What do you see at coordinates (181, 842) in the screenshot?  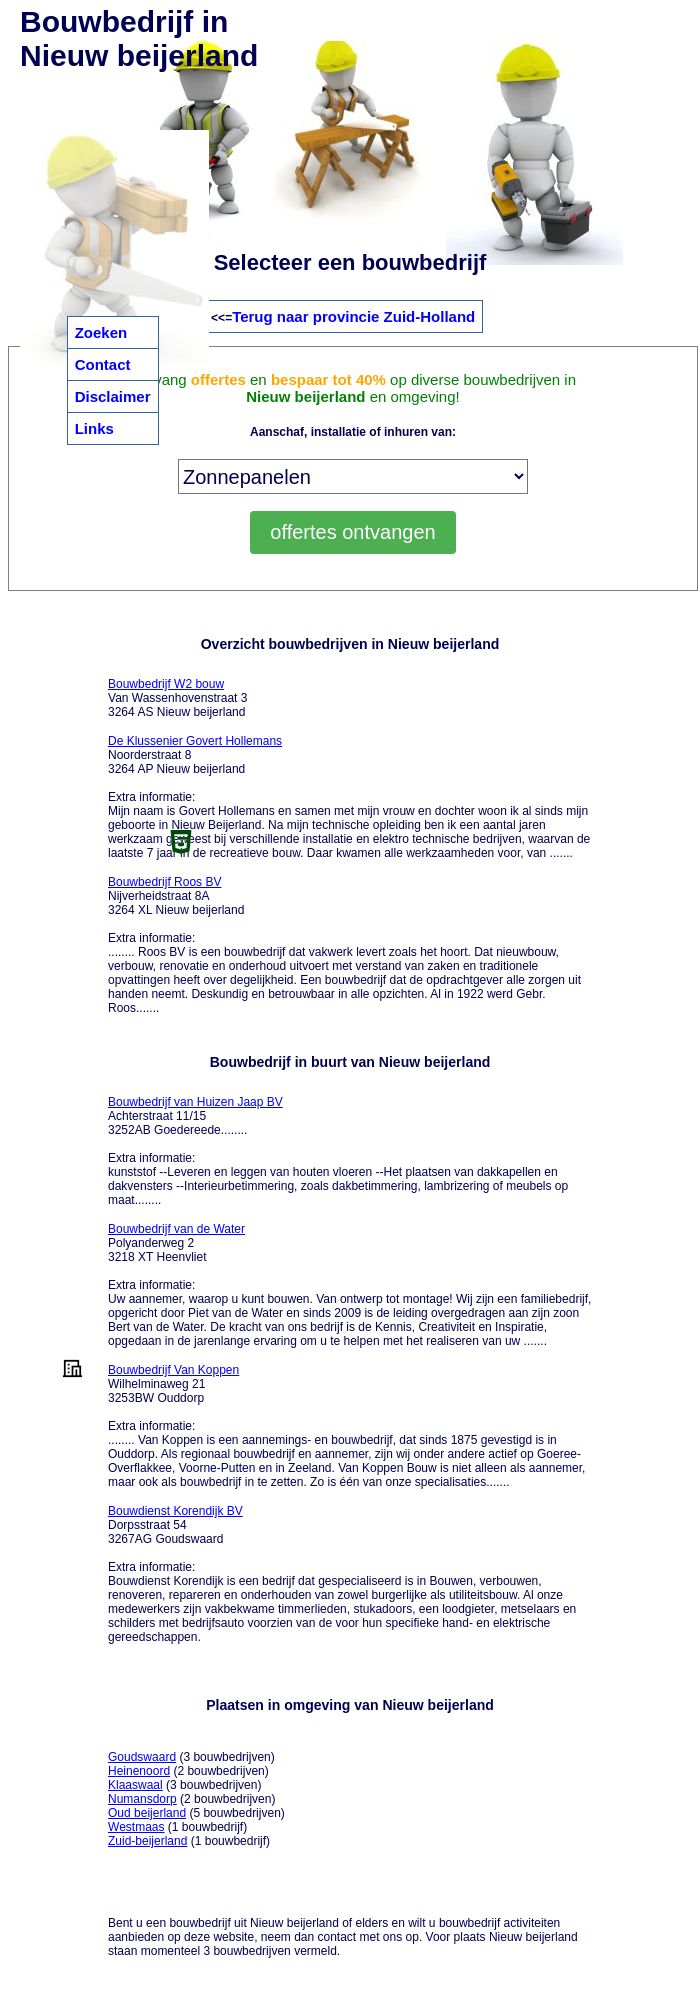 I see `indicates content built with HTML5 technology` at bounding box center [181, 842].